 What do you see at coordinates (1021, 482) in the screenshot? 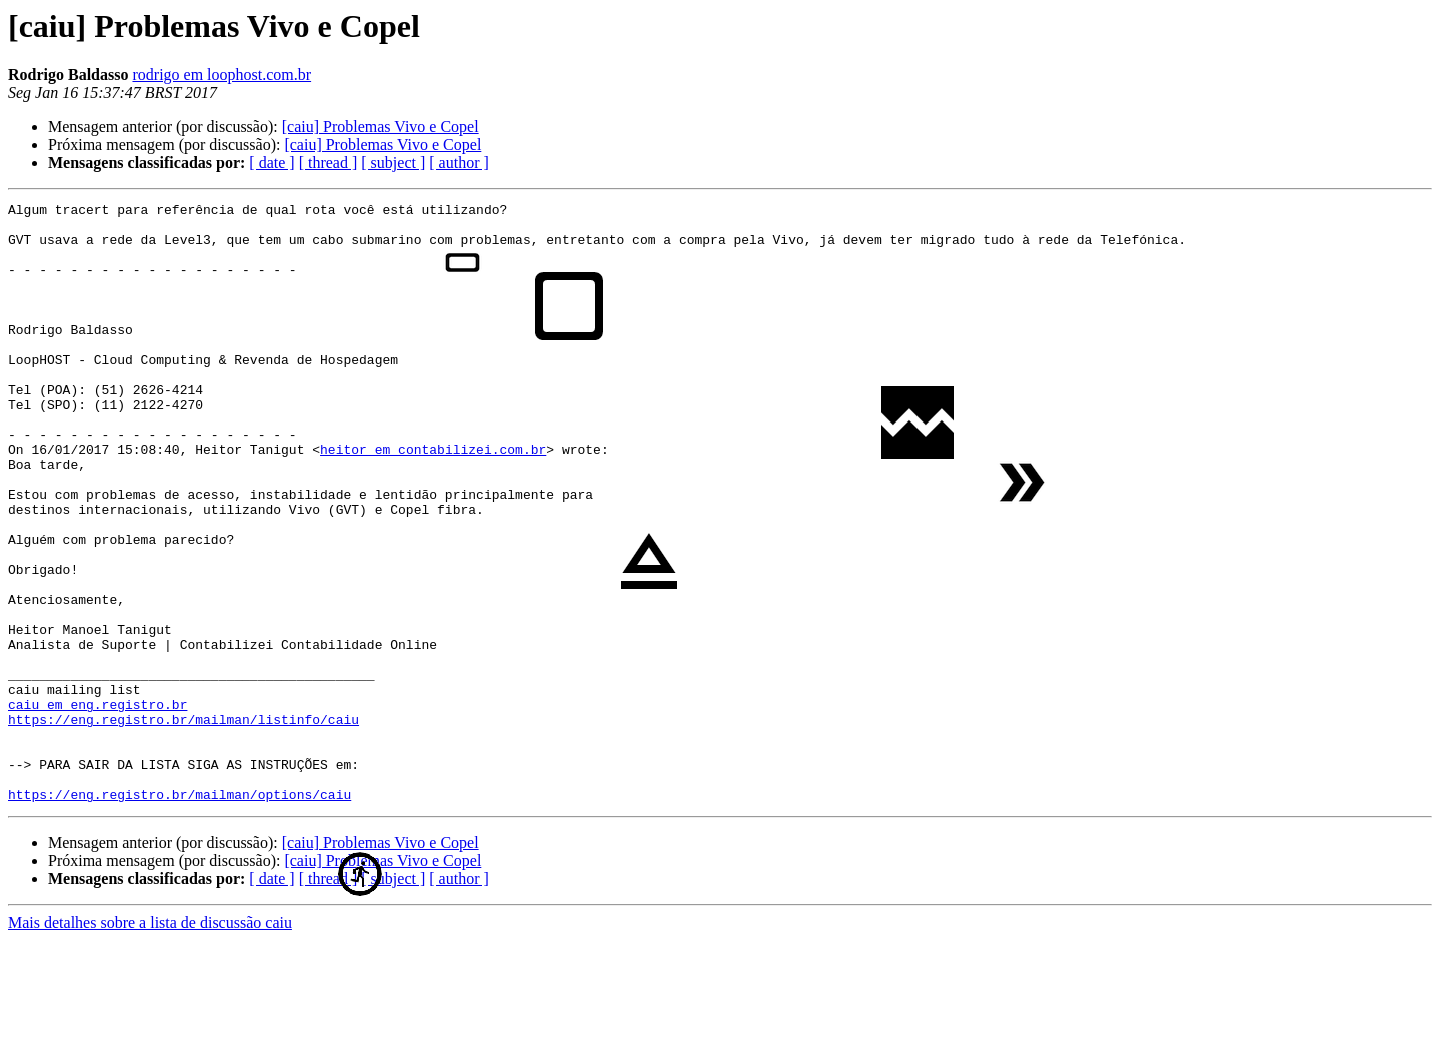
I see `skip forward or advance quickly` at bounding box center [1021, 482].